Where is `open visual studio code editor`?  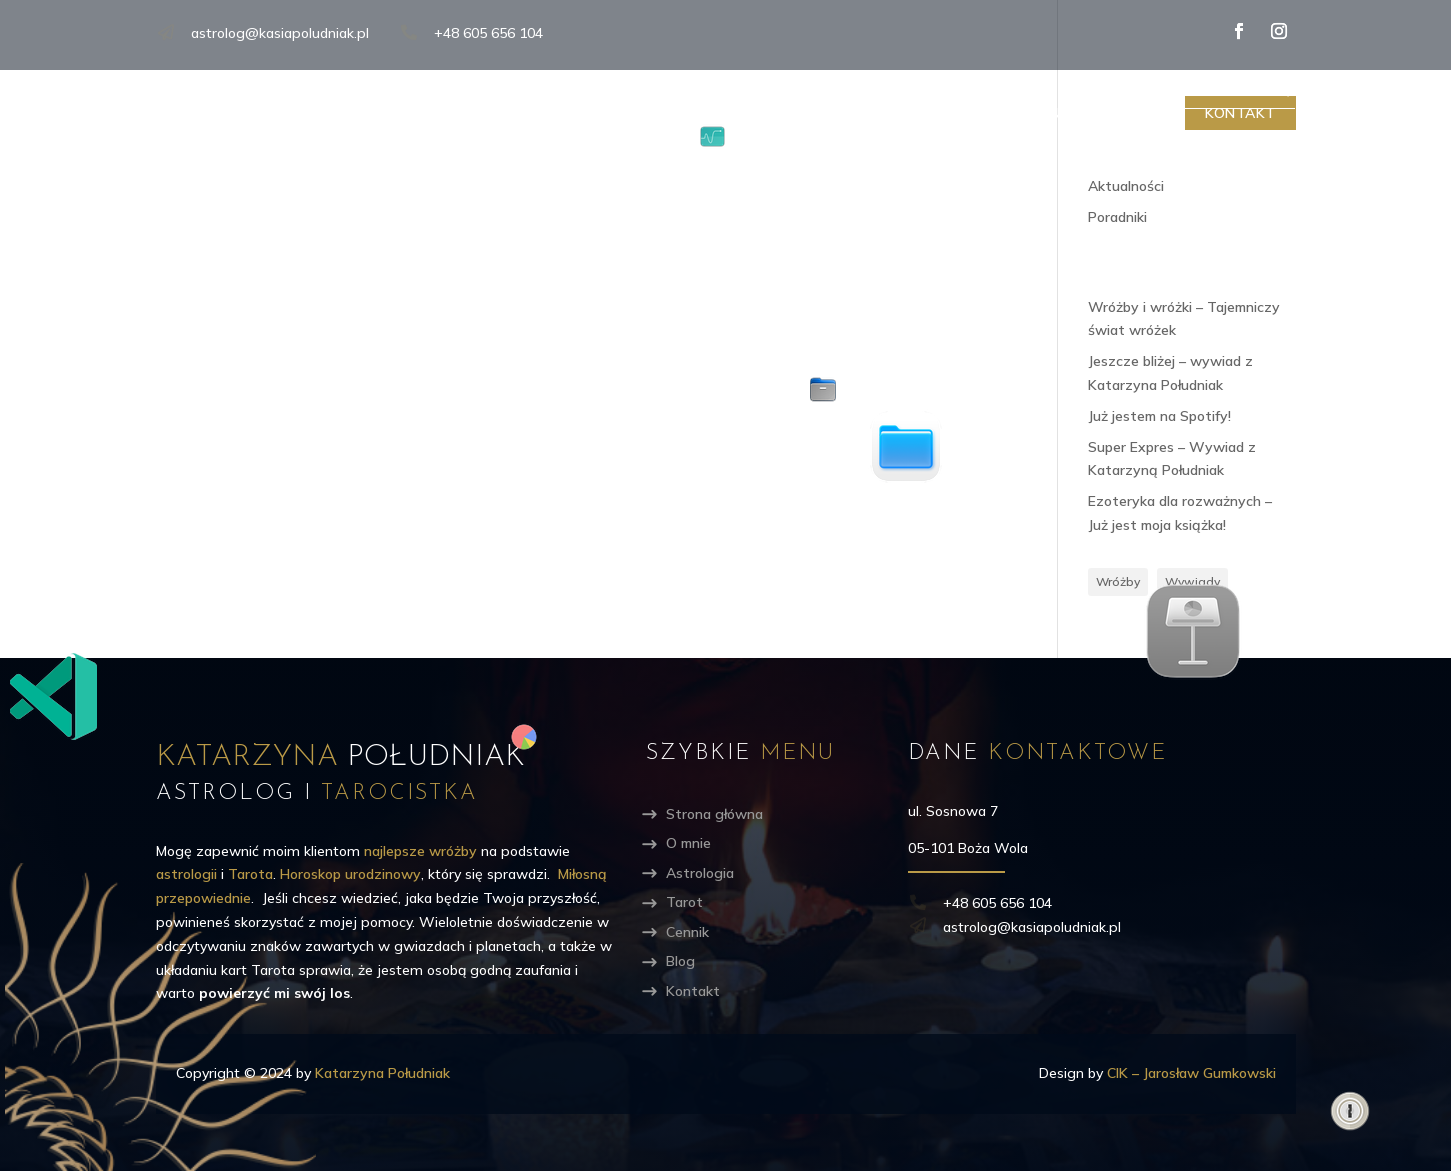 open visual studio code editor is located at coordinates (53, 696).